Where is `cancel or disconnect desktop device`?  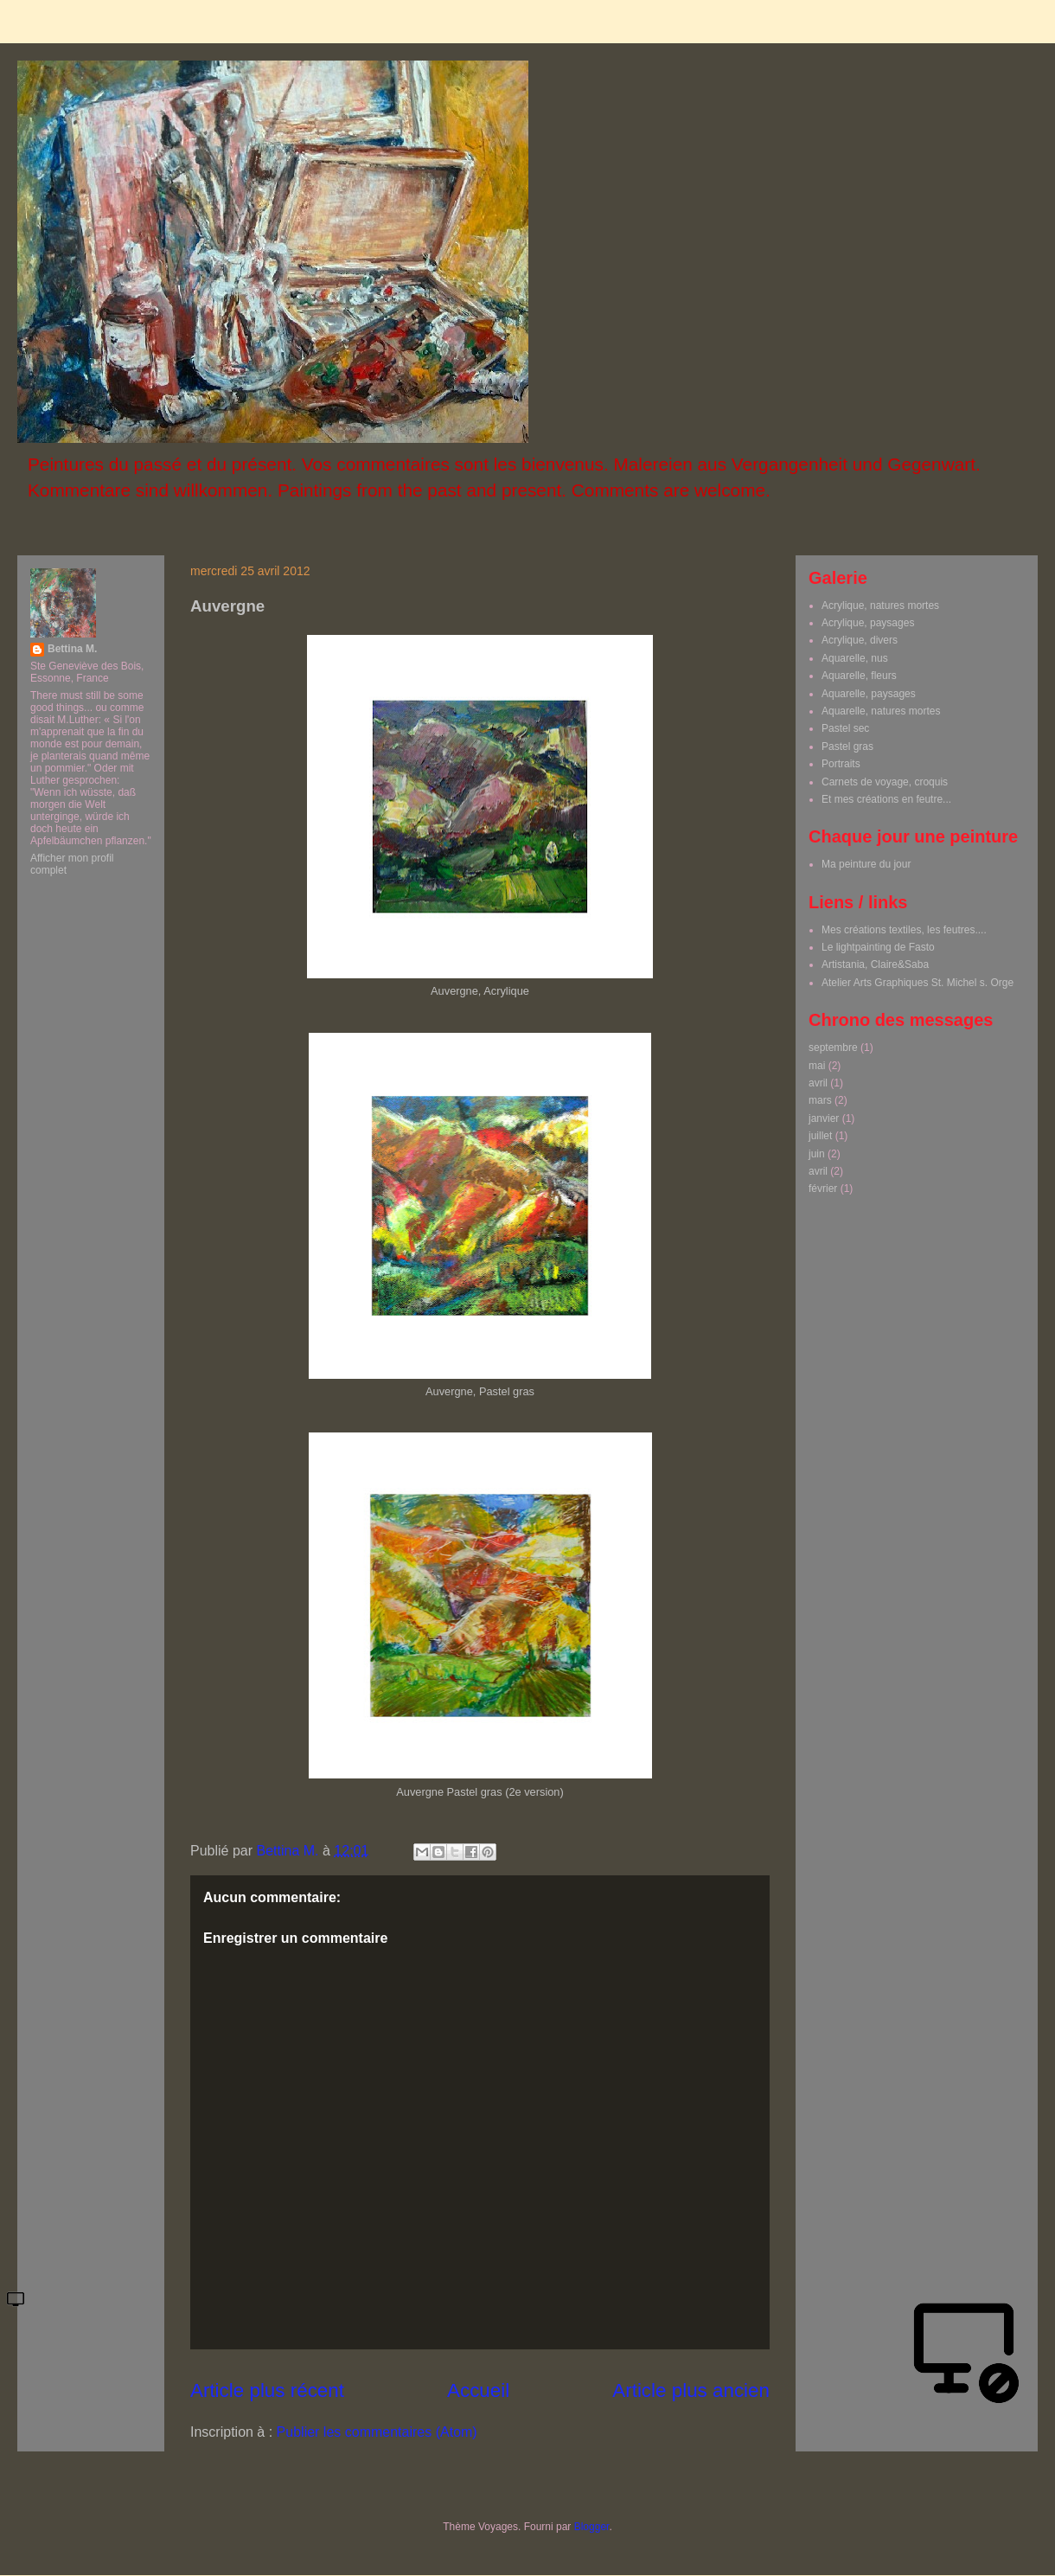
cancel or disconnect desktop device is located at coordinates (963, 2348).